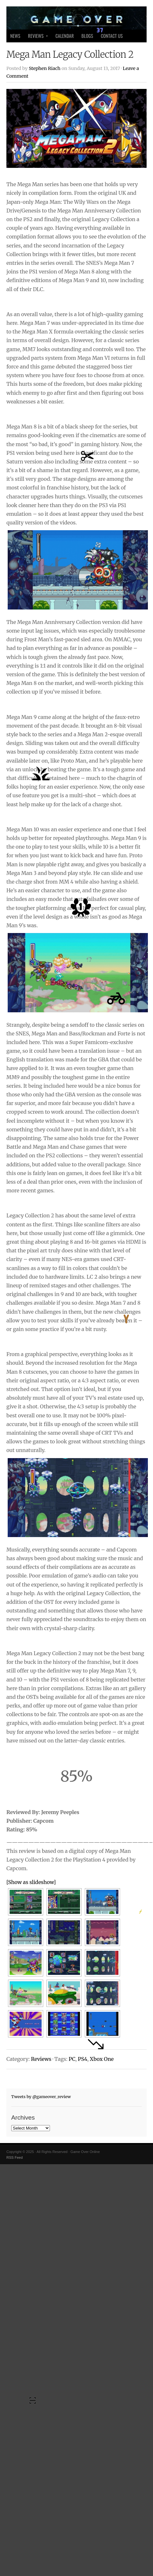  I want to click on indicates first place or top ranking, so click(81, 907).